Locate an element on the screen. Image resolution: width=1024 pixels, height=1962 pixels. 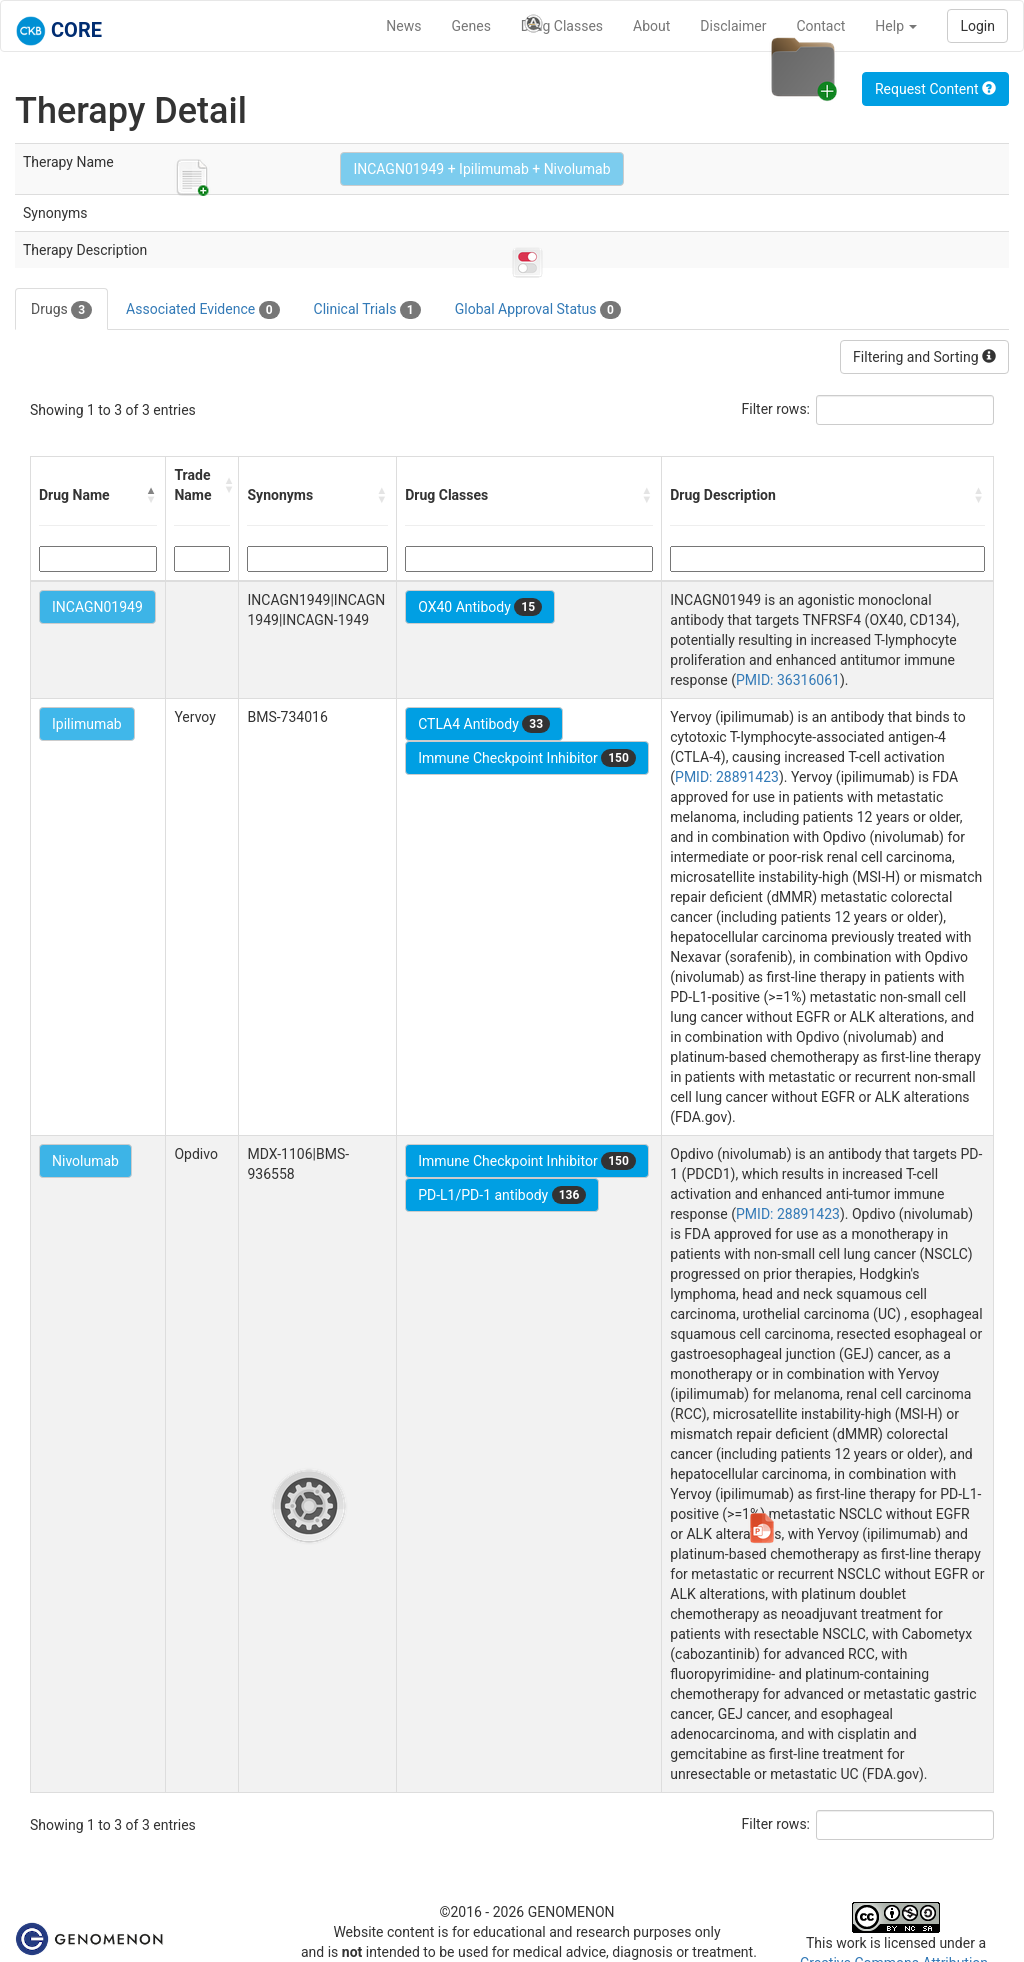
open gnome tweaks to customize desktop settings is located at coordinates (527, 262).